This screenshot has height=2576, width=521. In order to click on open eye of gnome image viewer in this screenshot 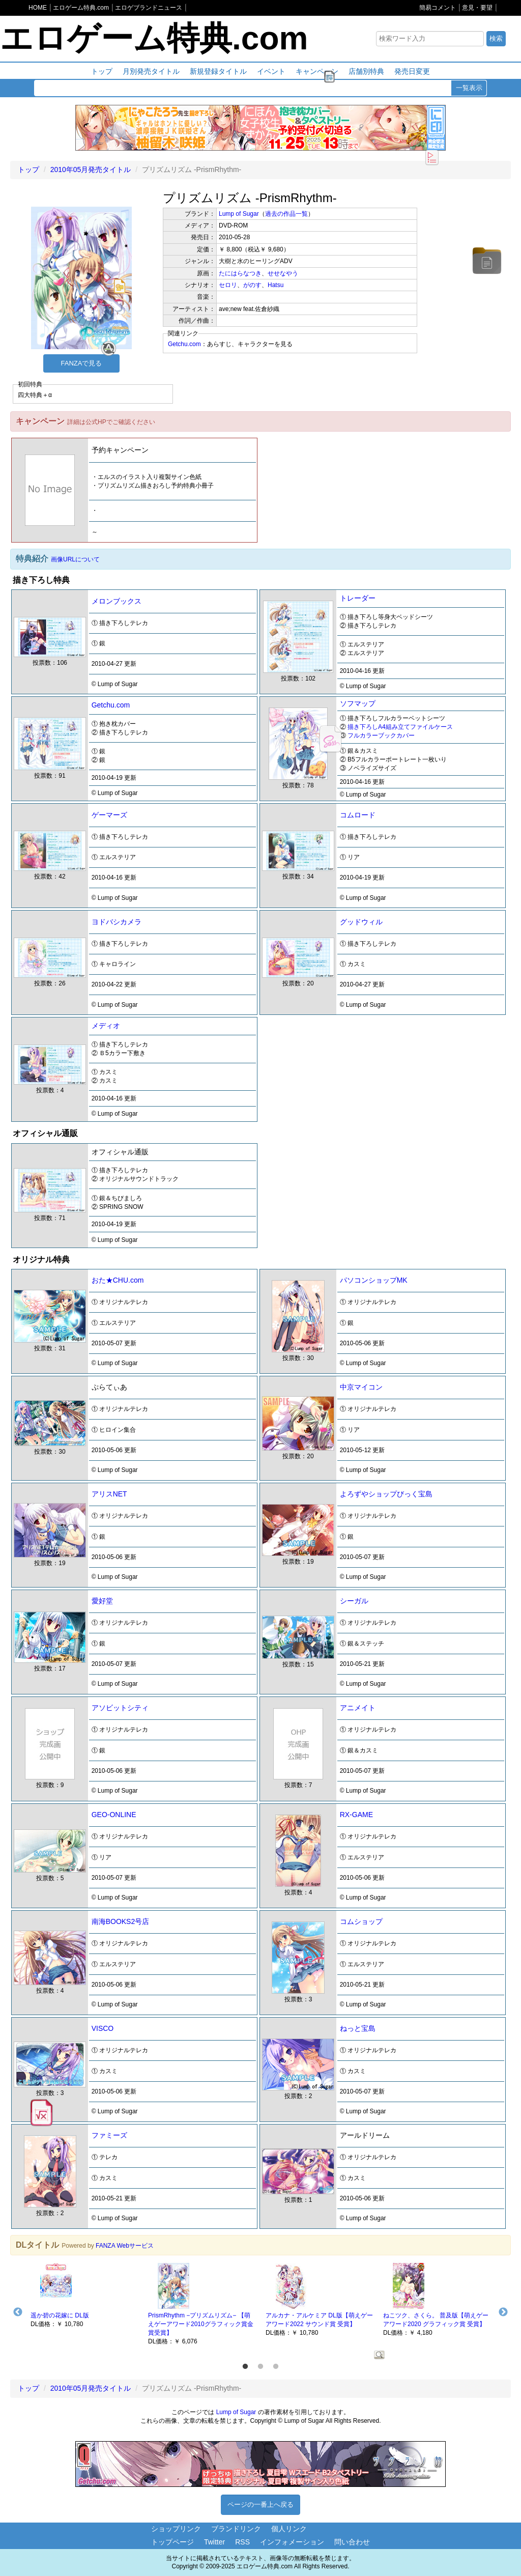, I will do `click(379, 2355)`.